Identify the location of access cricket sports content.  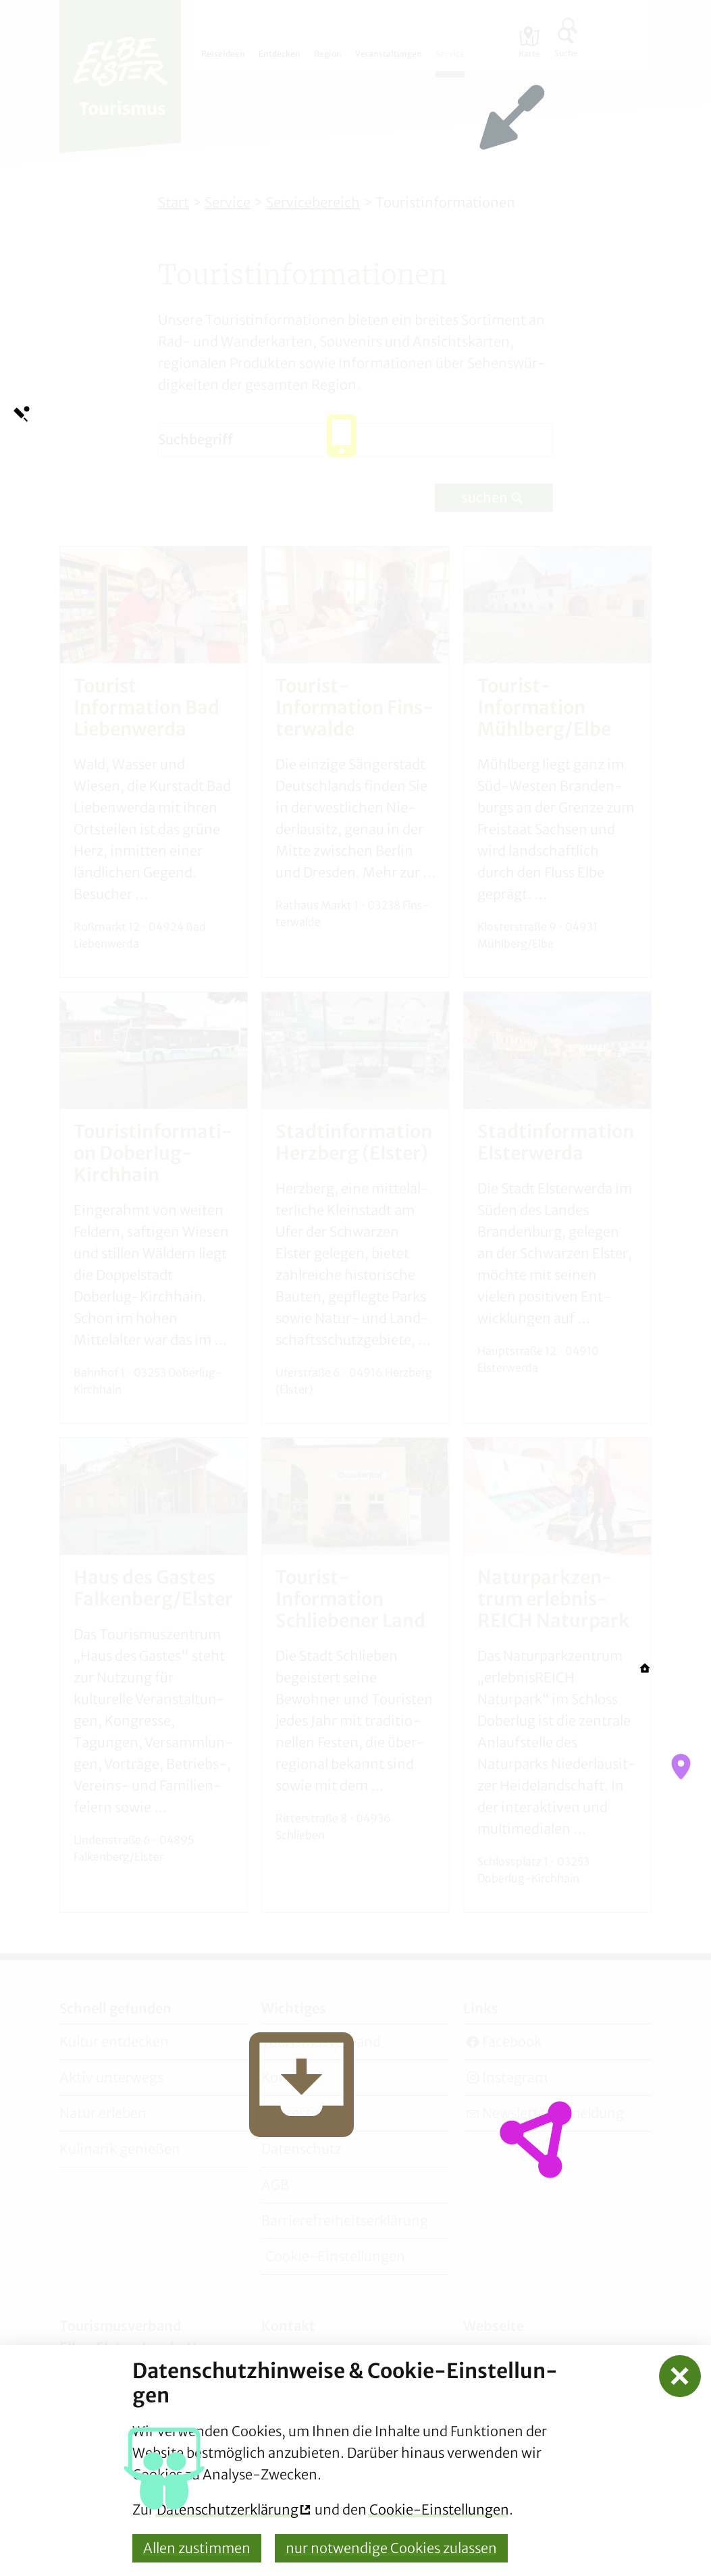
(22, 414).